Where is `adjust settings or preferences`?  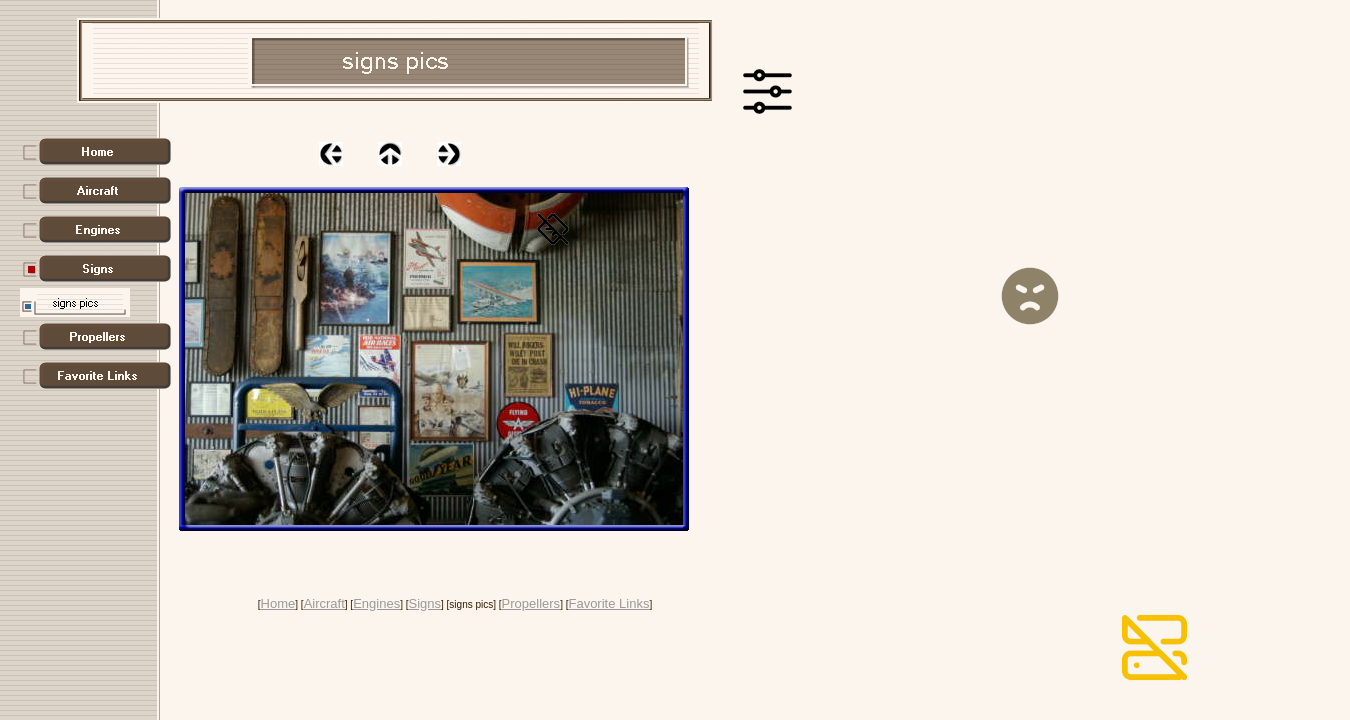
adjust settings or preferences is located at coordinates (767, 91).